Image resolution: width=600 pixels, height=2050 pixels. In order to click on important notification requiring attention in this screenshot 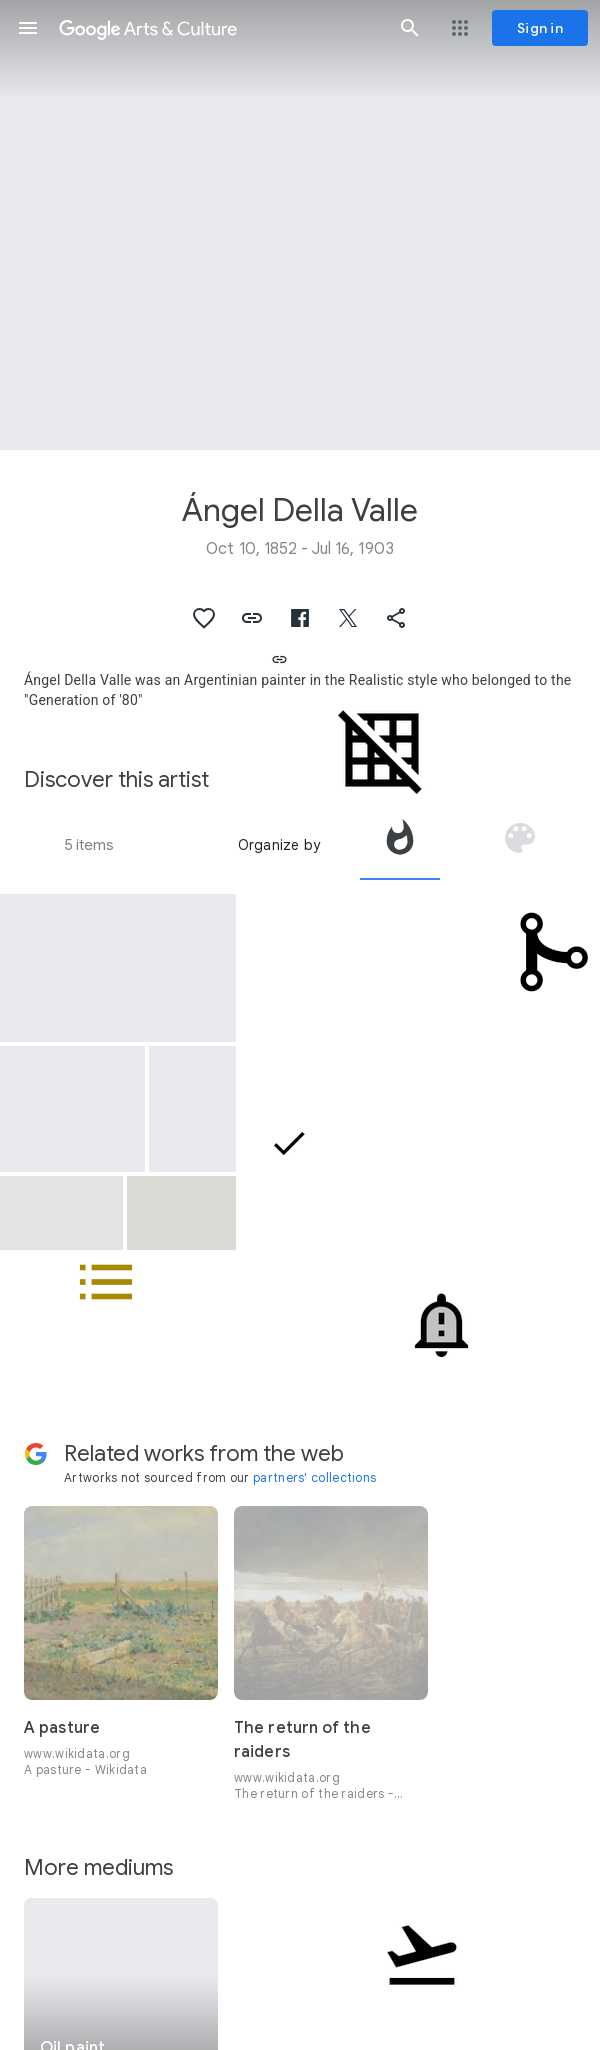, I will do `click(441, 1324)`.